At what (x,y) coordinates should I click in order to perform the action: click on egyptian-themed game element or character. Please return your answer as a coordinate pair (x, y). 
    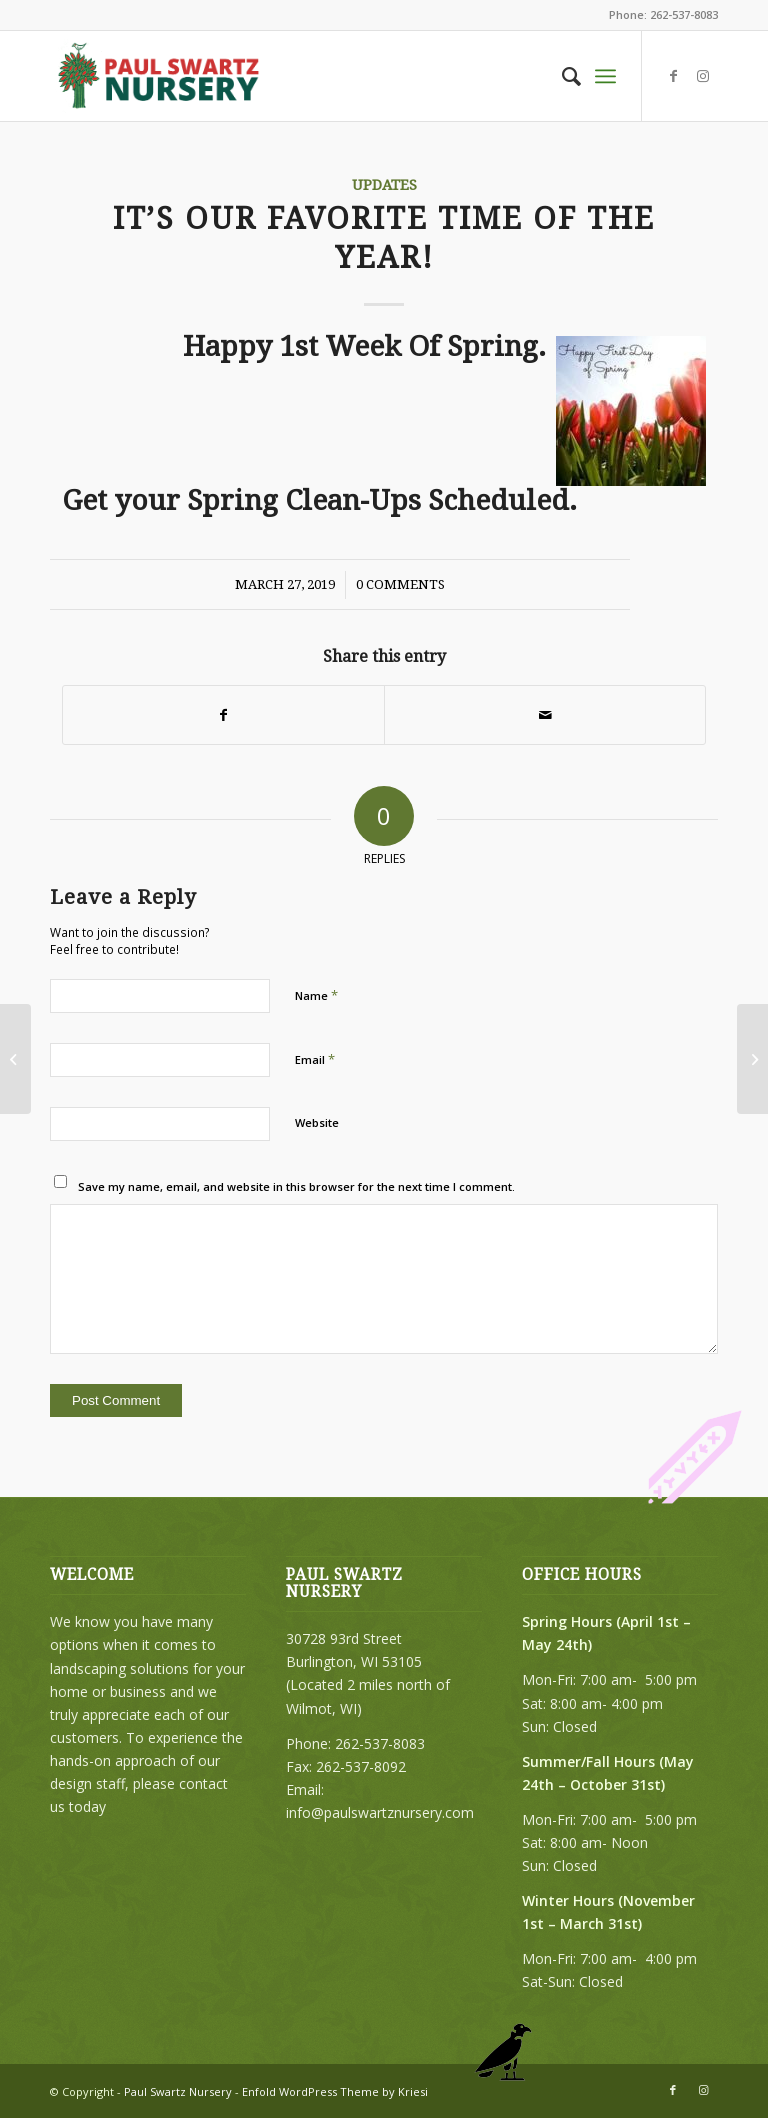
    Looking at the image, I should click on (503, 2052).